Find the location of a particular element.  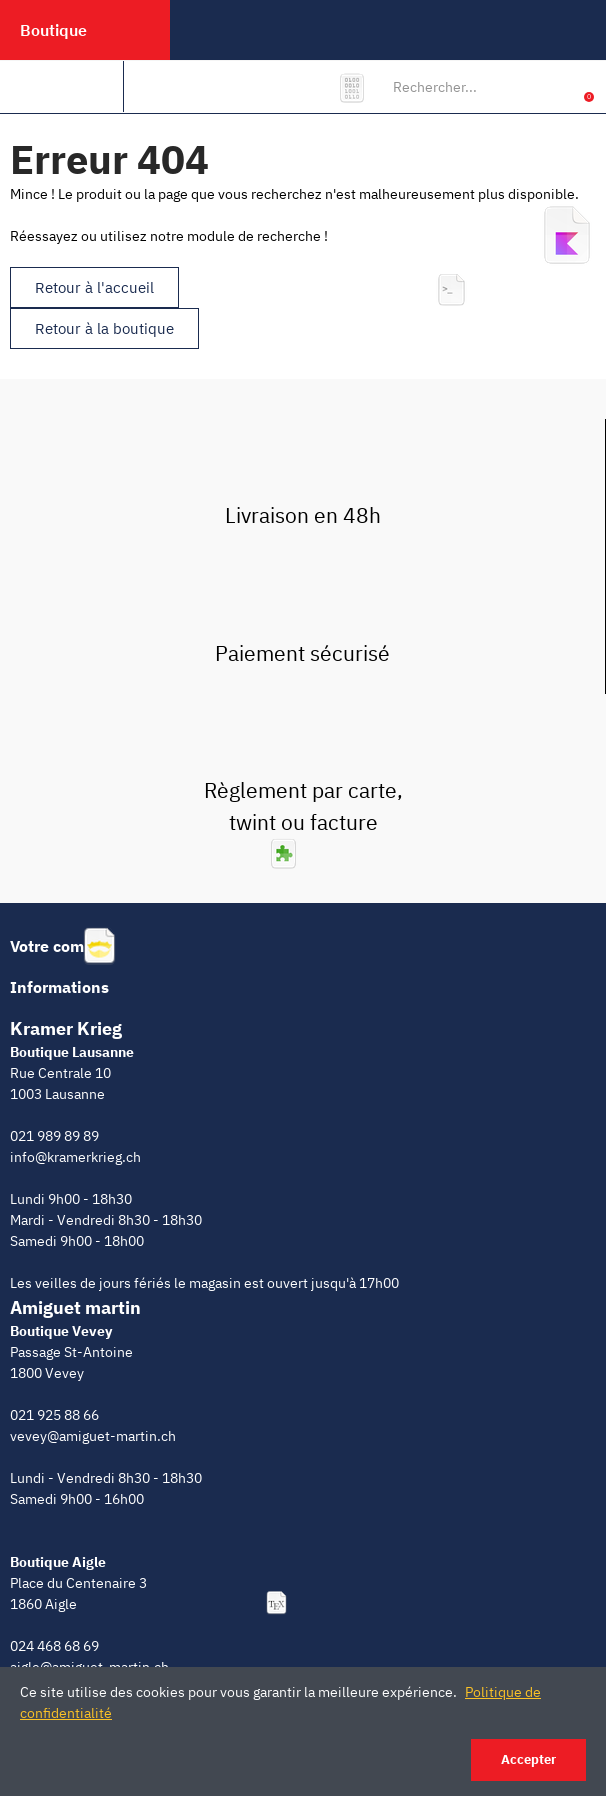

a kotlin source code file is located at coordinates (567, 235).